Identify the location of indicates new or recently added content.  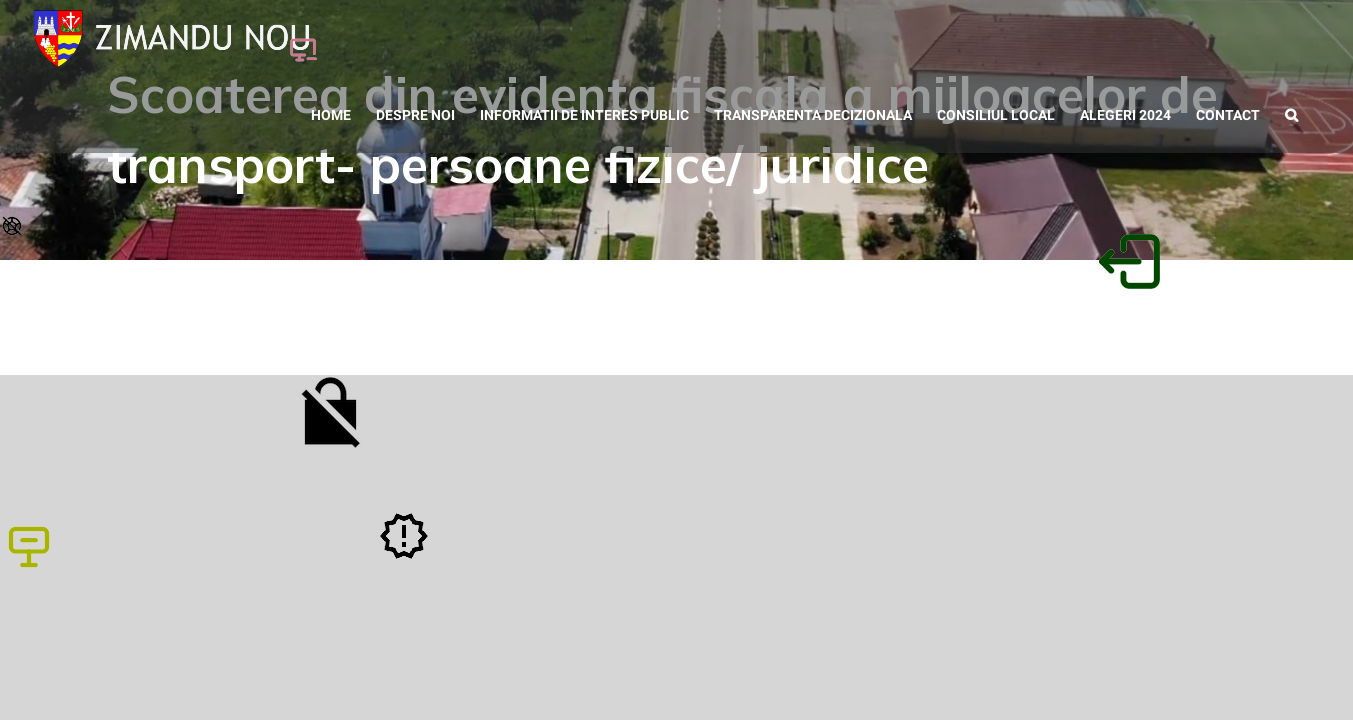
(404, 536).